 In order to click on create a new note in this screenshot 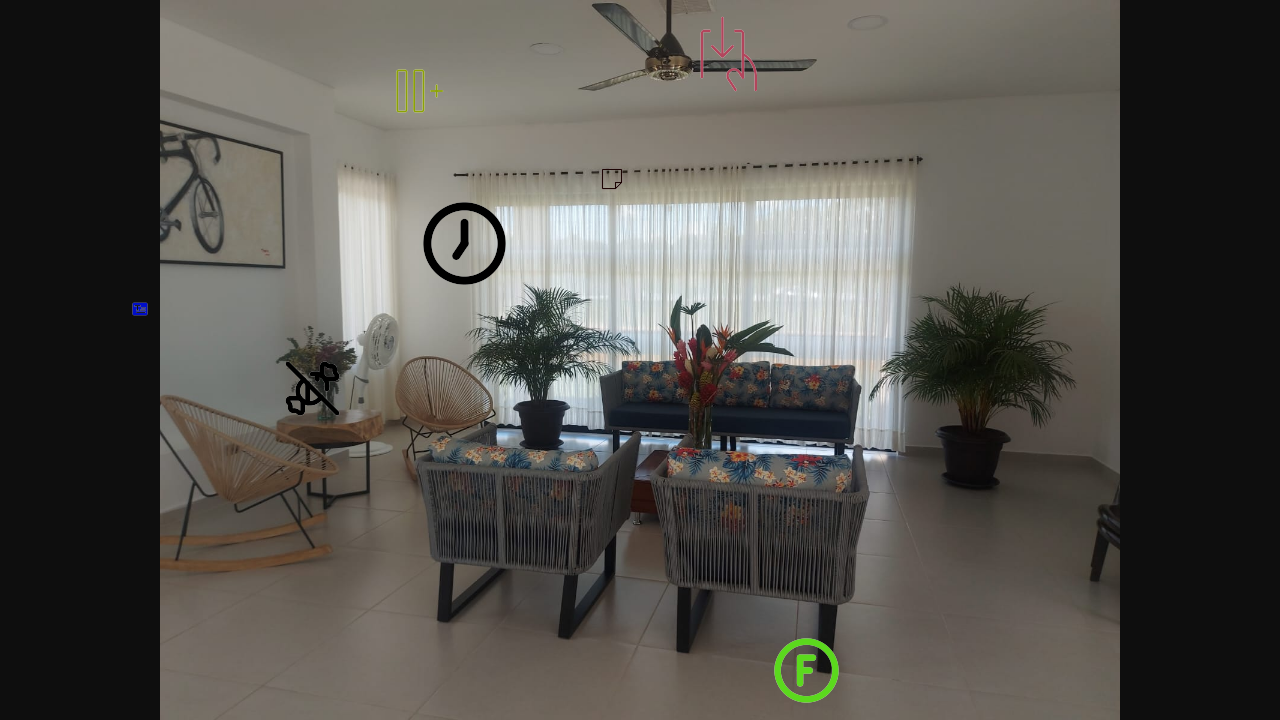, I will do `click(612, 179)`.